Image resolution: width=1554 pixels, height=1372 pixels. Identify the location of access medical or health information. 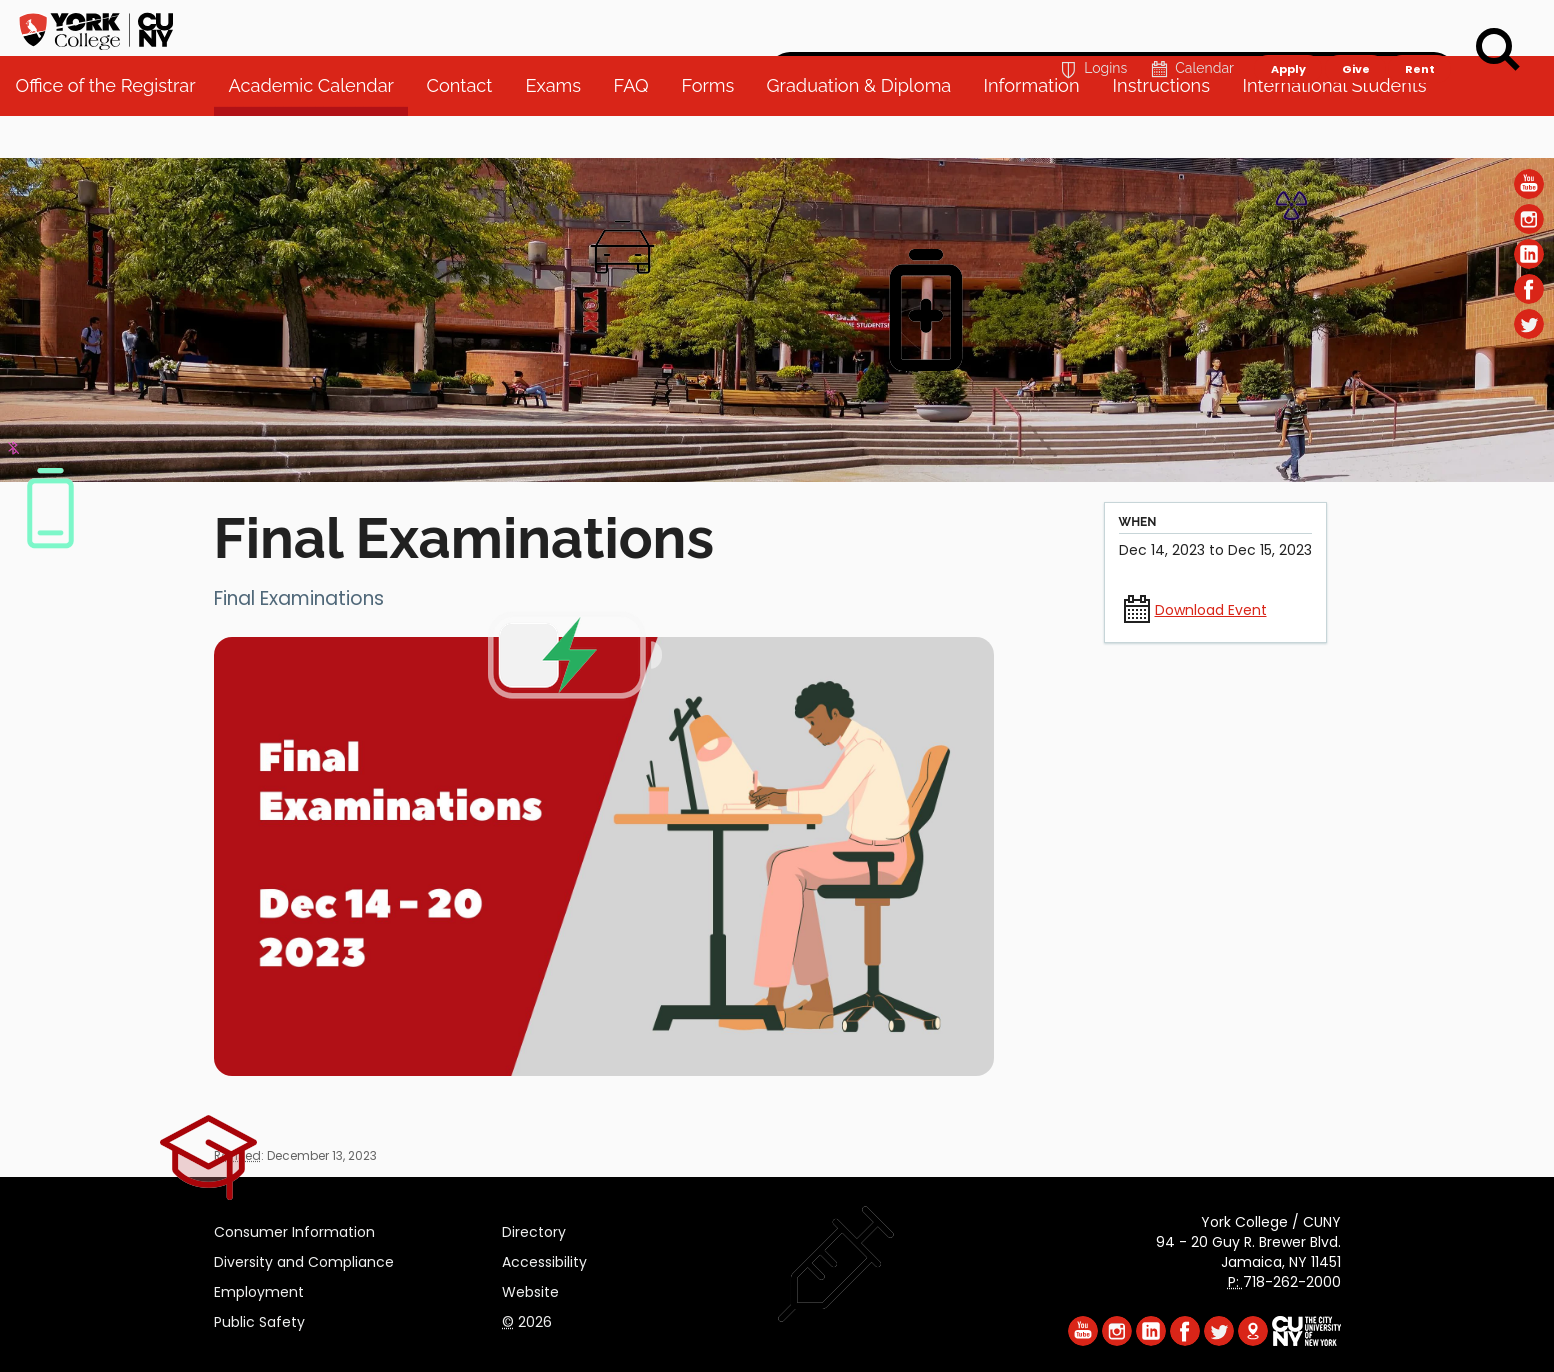
(836, 1264).